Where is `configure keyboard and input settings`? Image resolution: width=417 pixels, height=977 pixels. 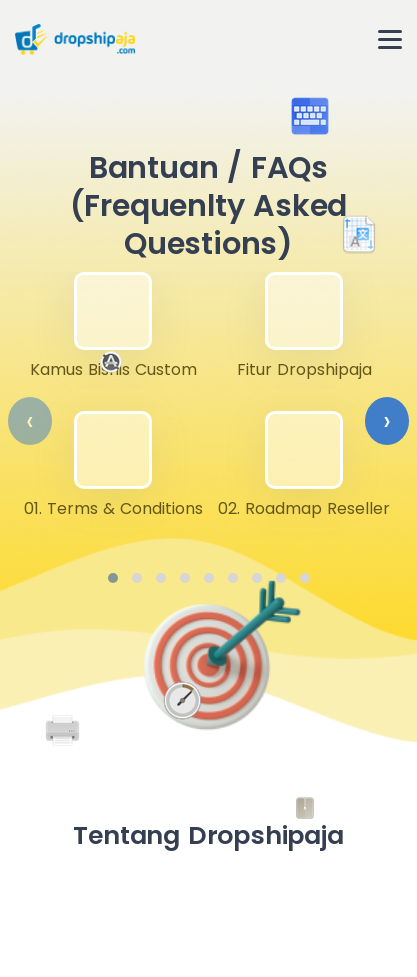 configure keyboard and input settings is located at coordinates (310, 116).